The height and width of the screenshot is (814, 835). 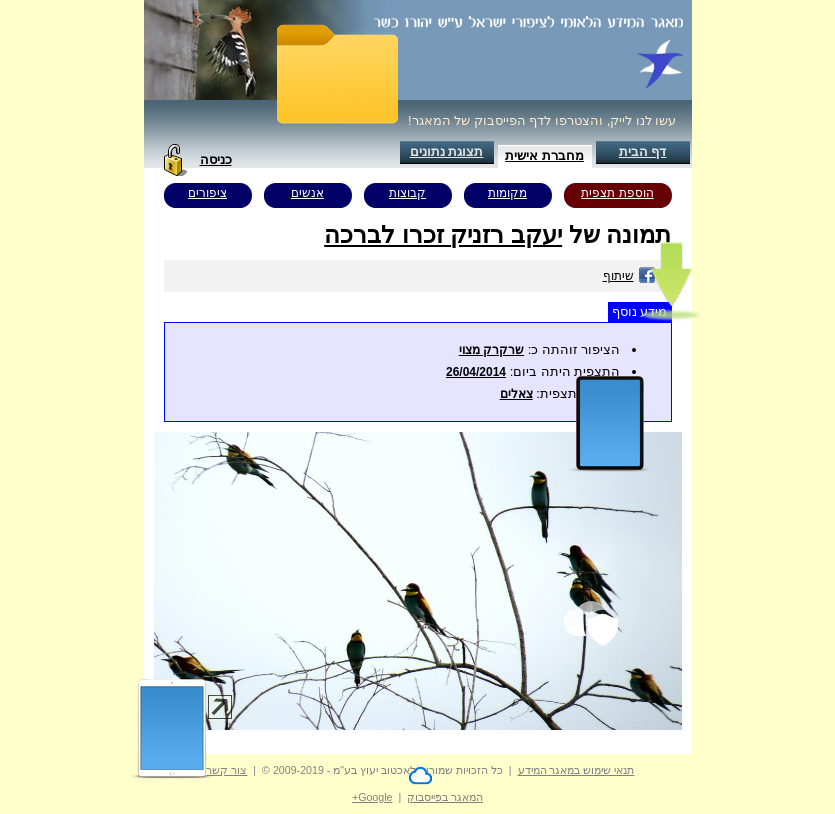 What do you see at coordinates (420, 776) in the screenshot?
I see `file synced to OneDrive cloud storage` at bounding box center [420, 776].